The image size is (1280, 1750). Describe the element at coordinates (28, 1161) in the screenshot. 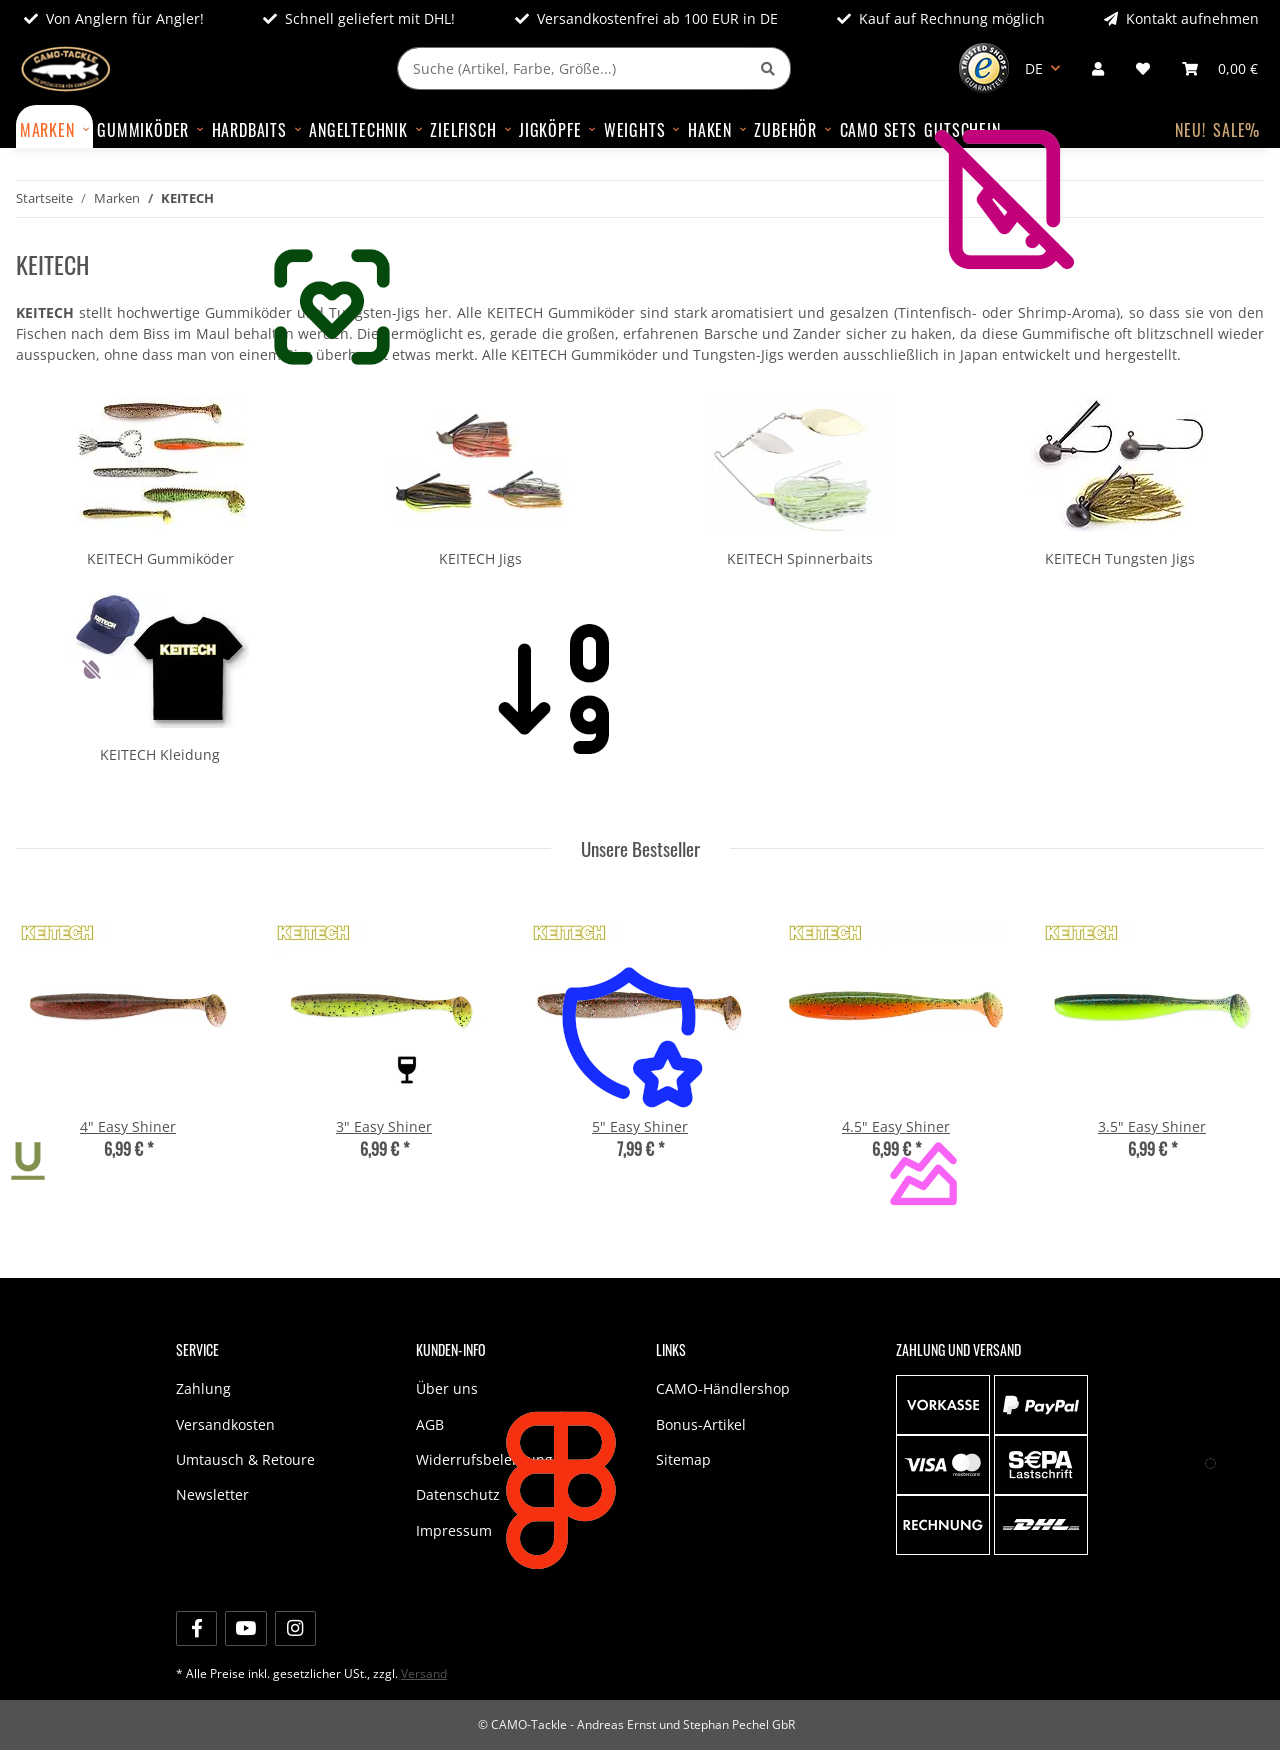

I see `apply underline formatting to selected text` at that location.